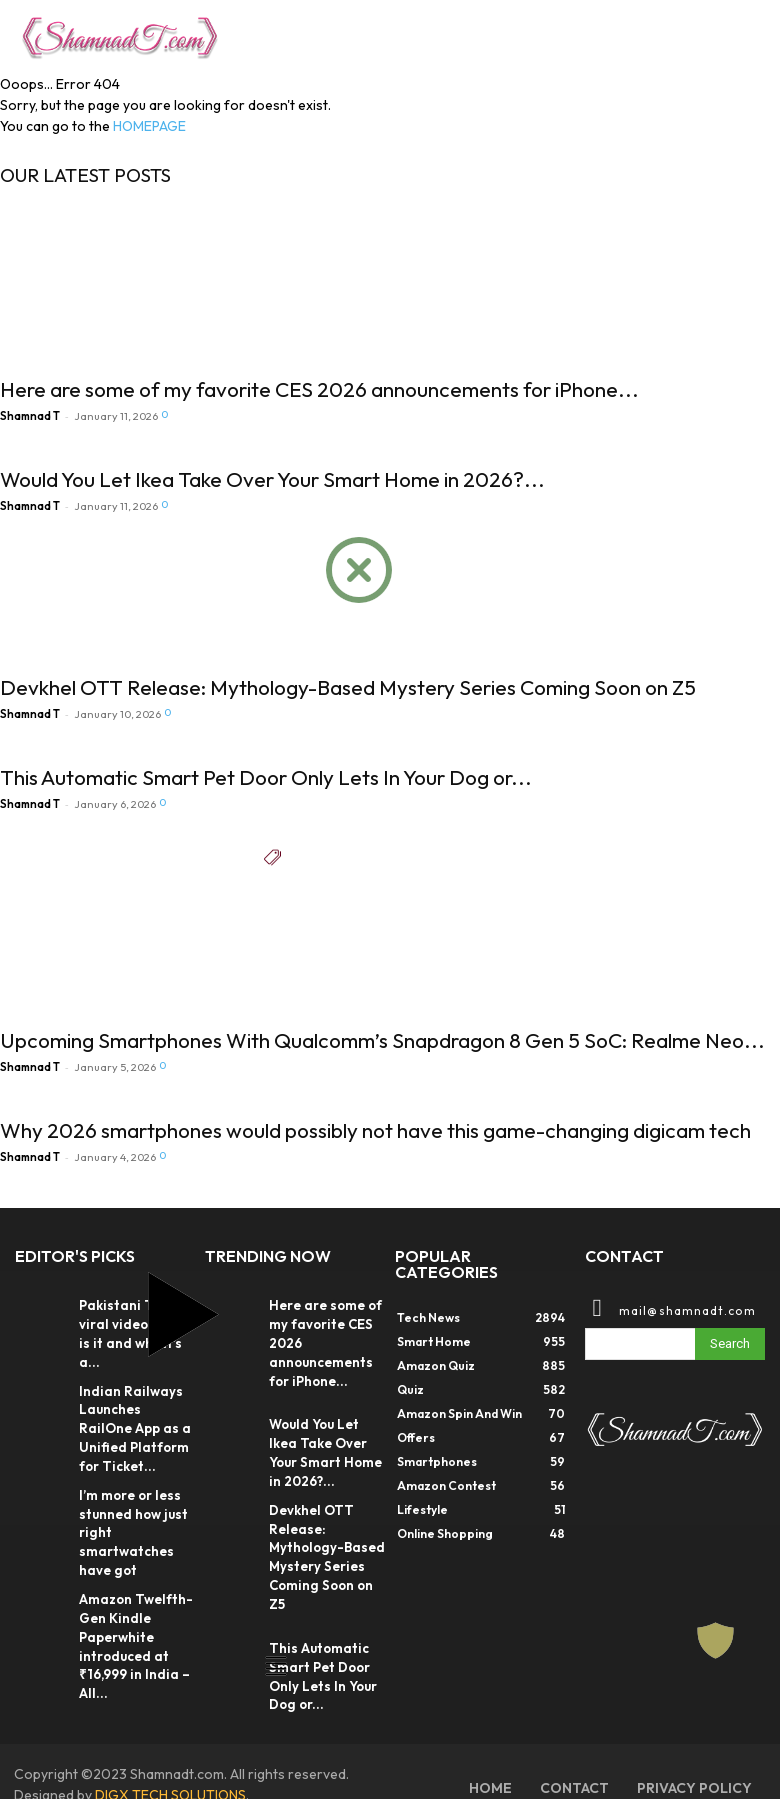 The width and height of the screenshot is (780, 1799). Describe the element at coordinates (276, 1666) in the screenshot. I see `open navigation menu` at that location.